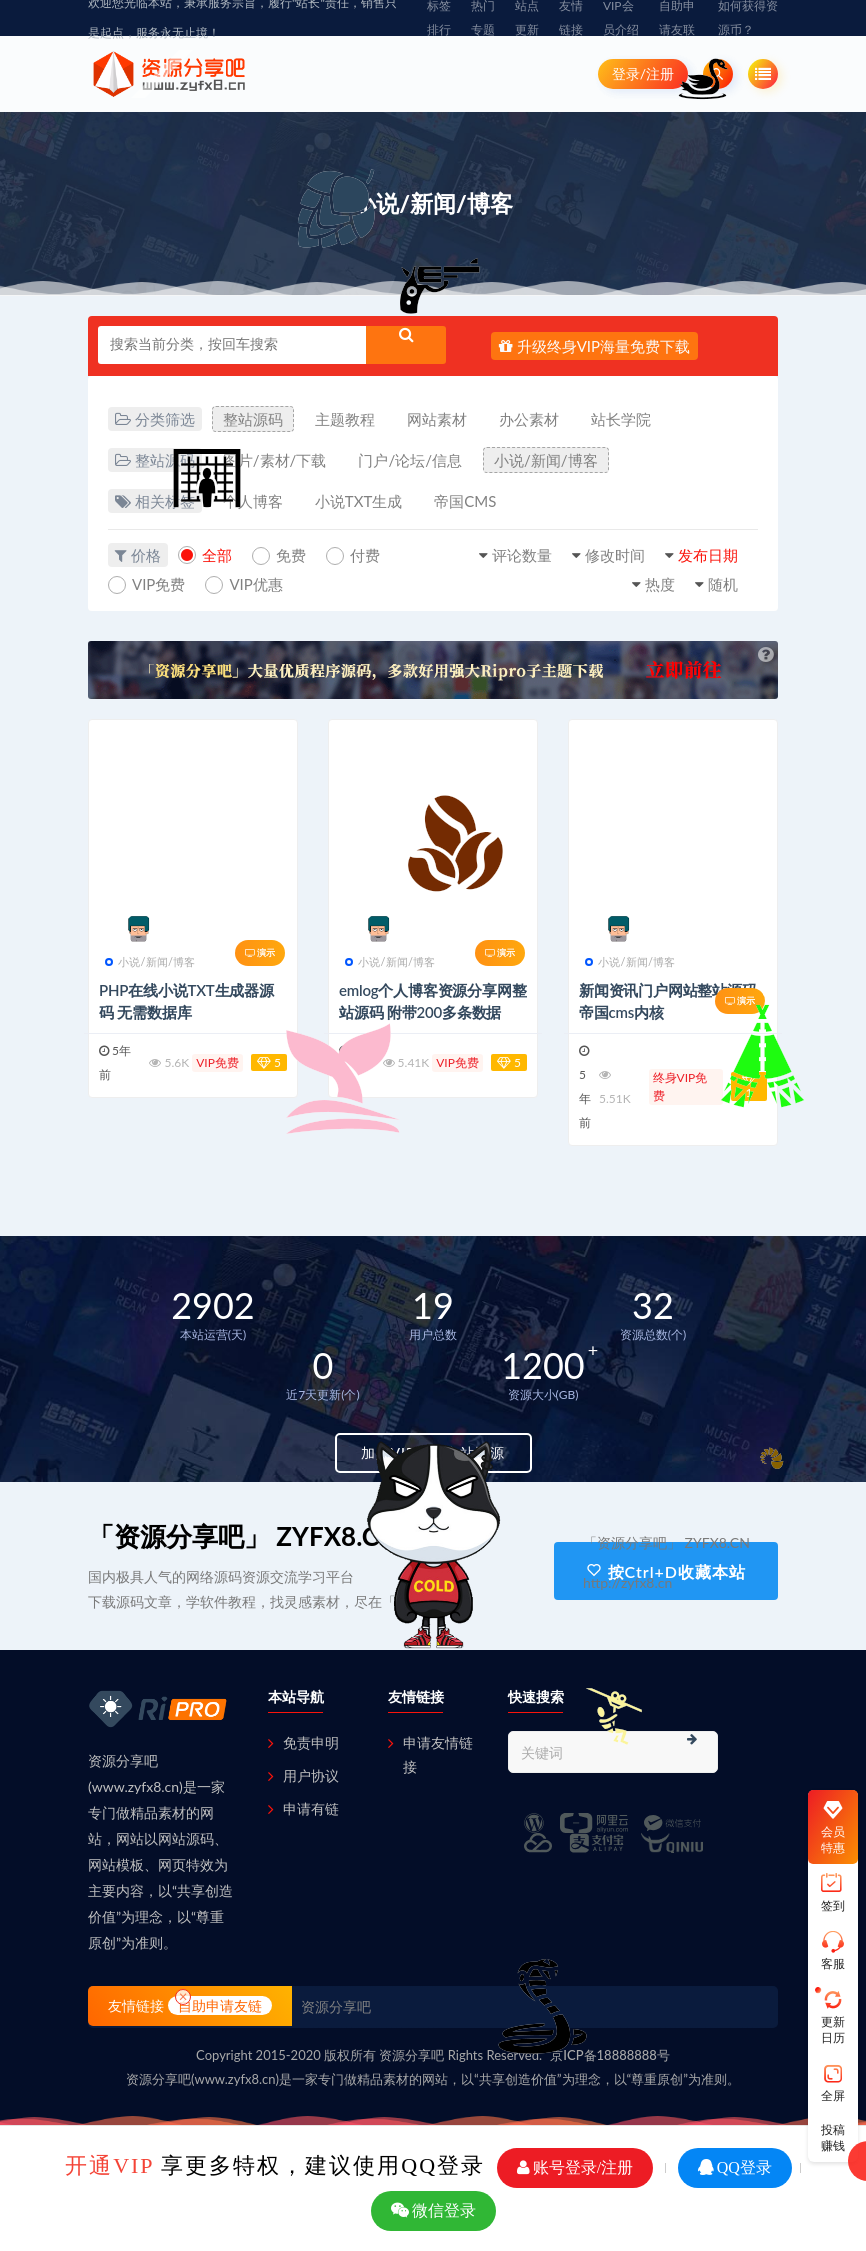  I want to click on cobra or snake character icon in a game interface, so click(542, 2006).